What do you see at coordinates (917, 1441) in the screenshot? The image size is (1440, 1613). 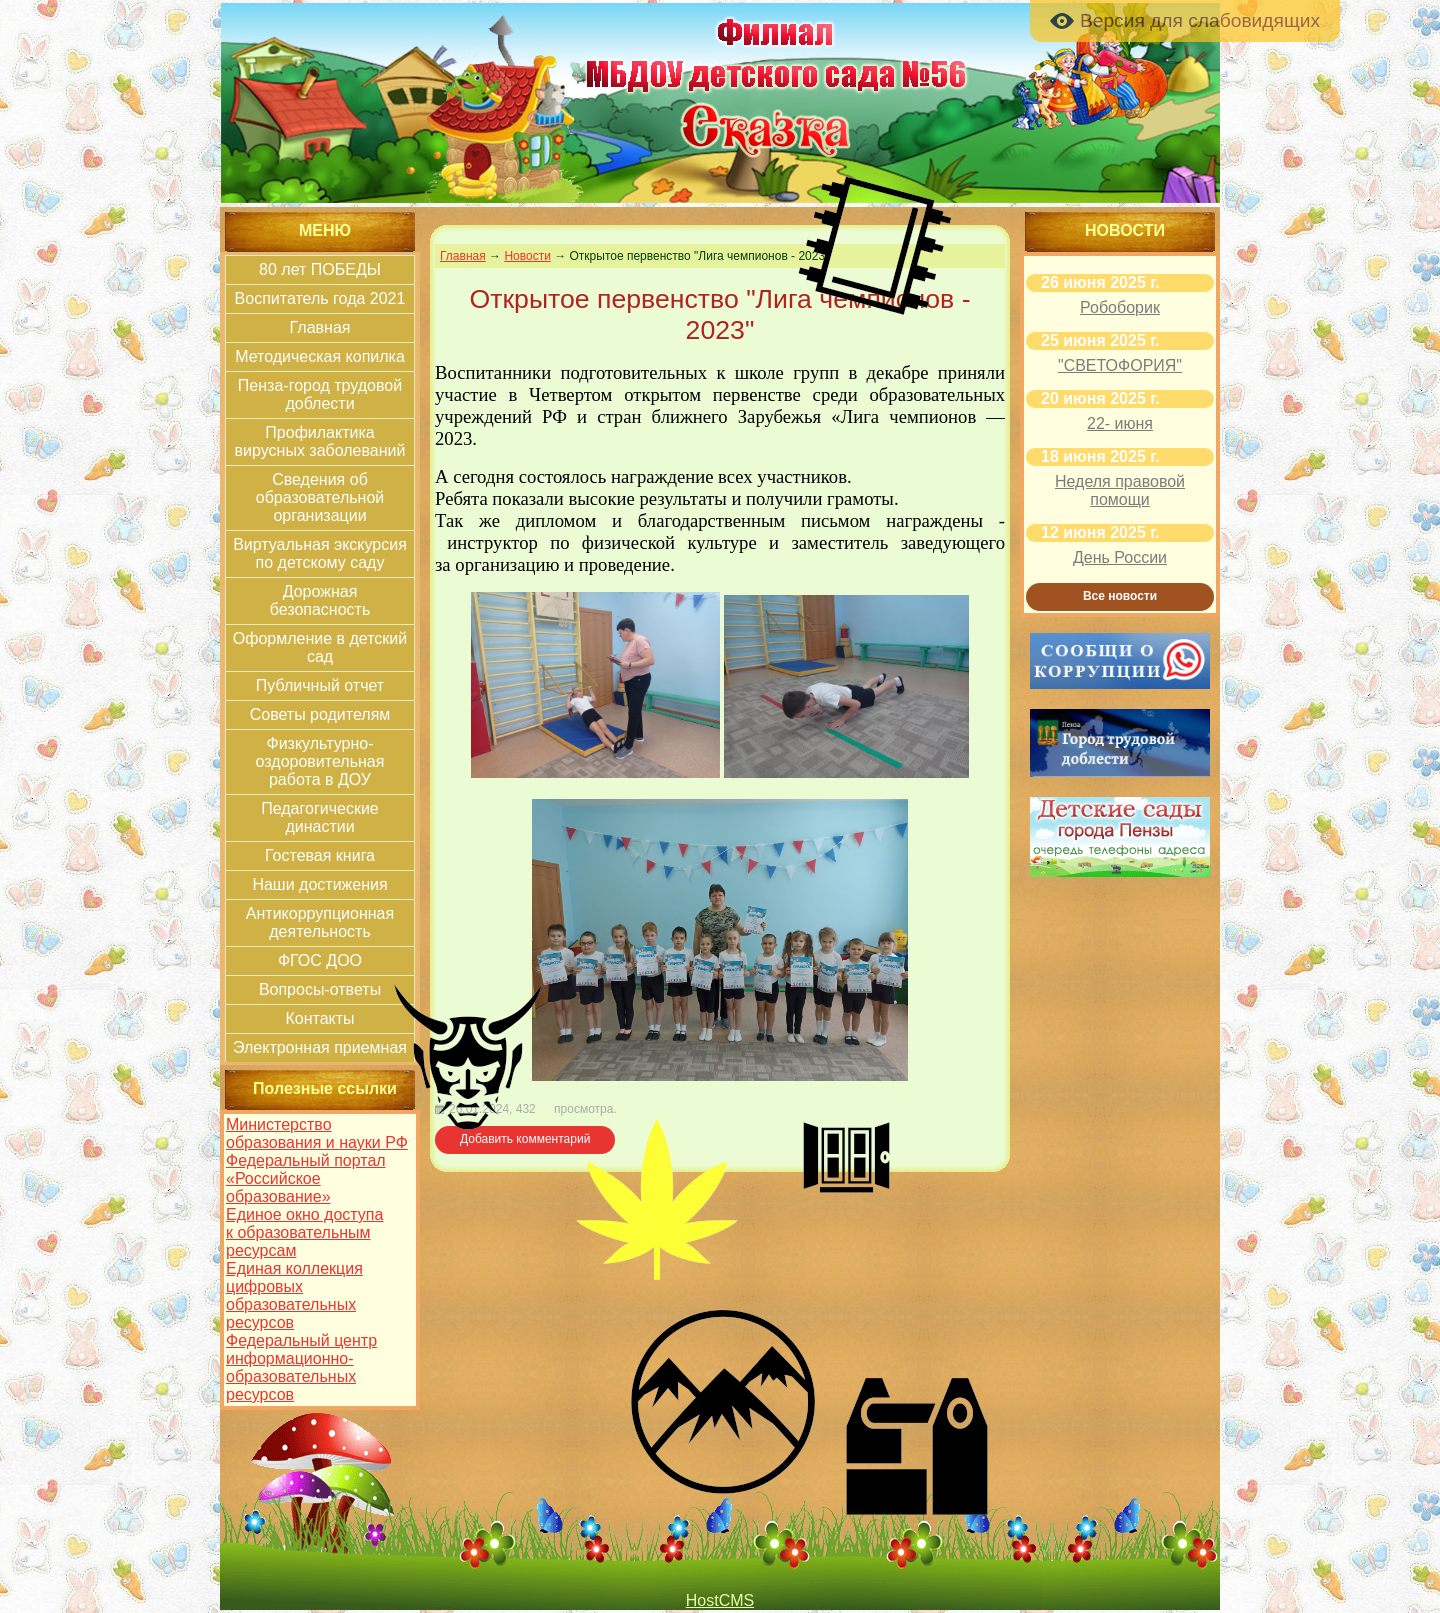 I see `access tools and utilities` at bounding box center [917, 1441].